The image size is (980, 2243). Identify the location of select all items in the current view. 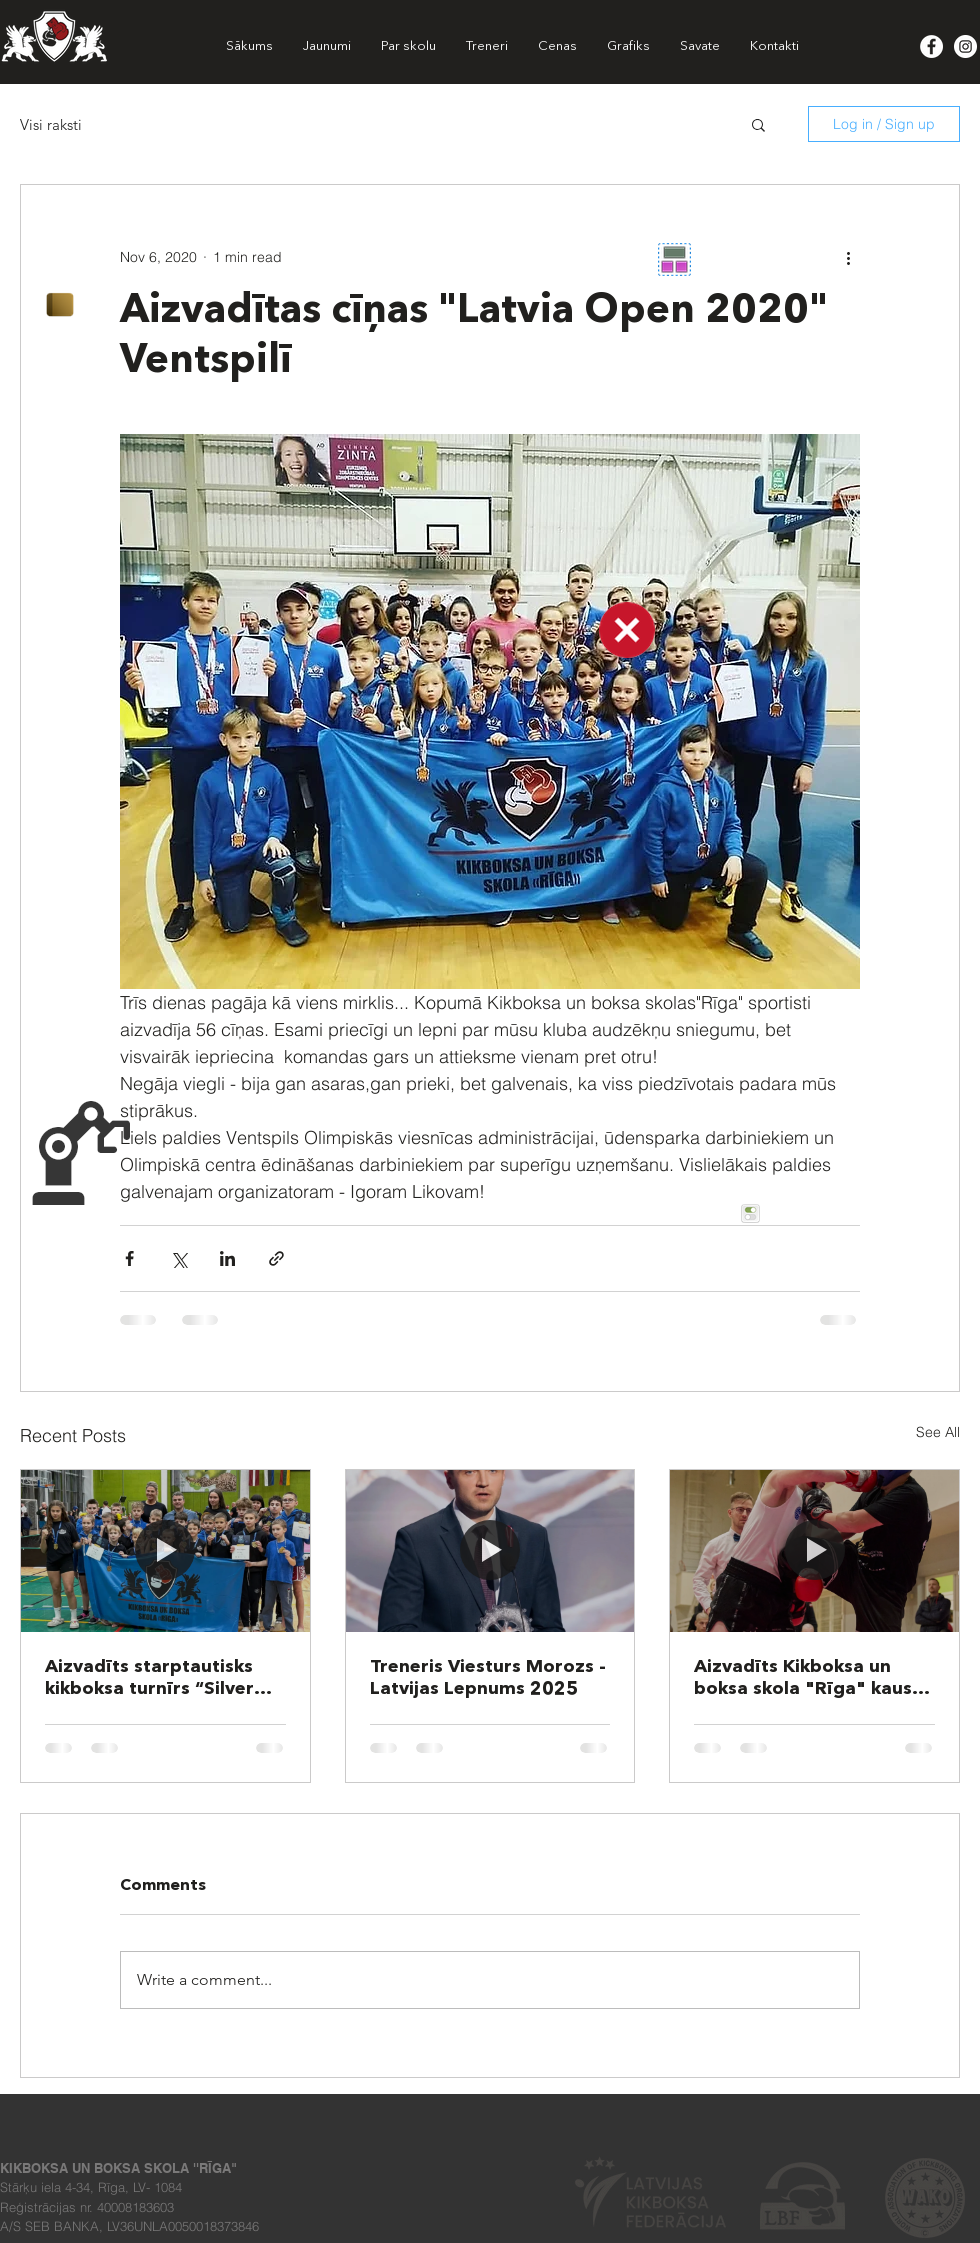
(674, 259).